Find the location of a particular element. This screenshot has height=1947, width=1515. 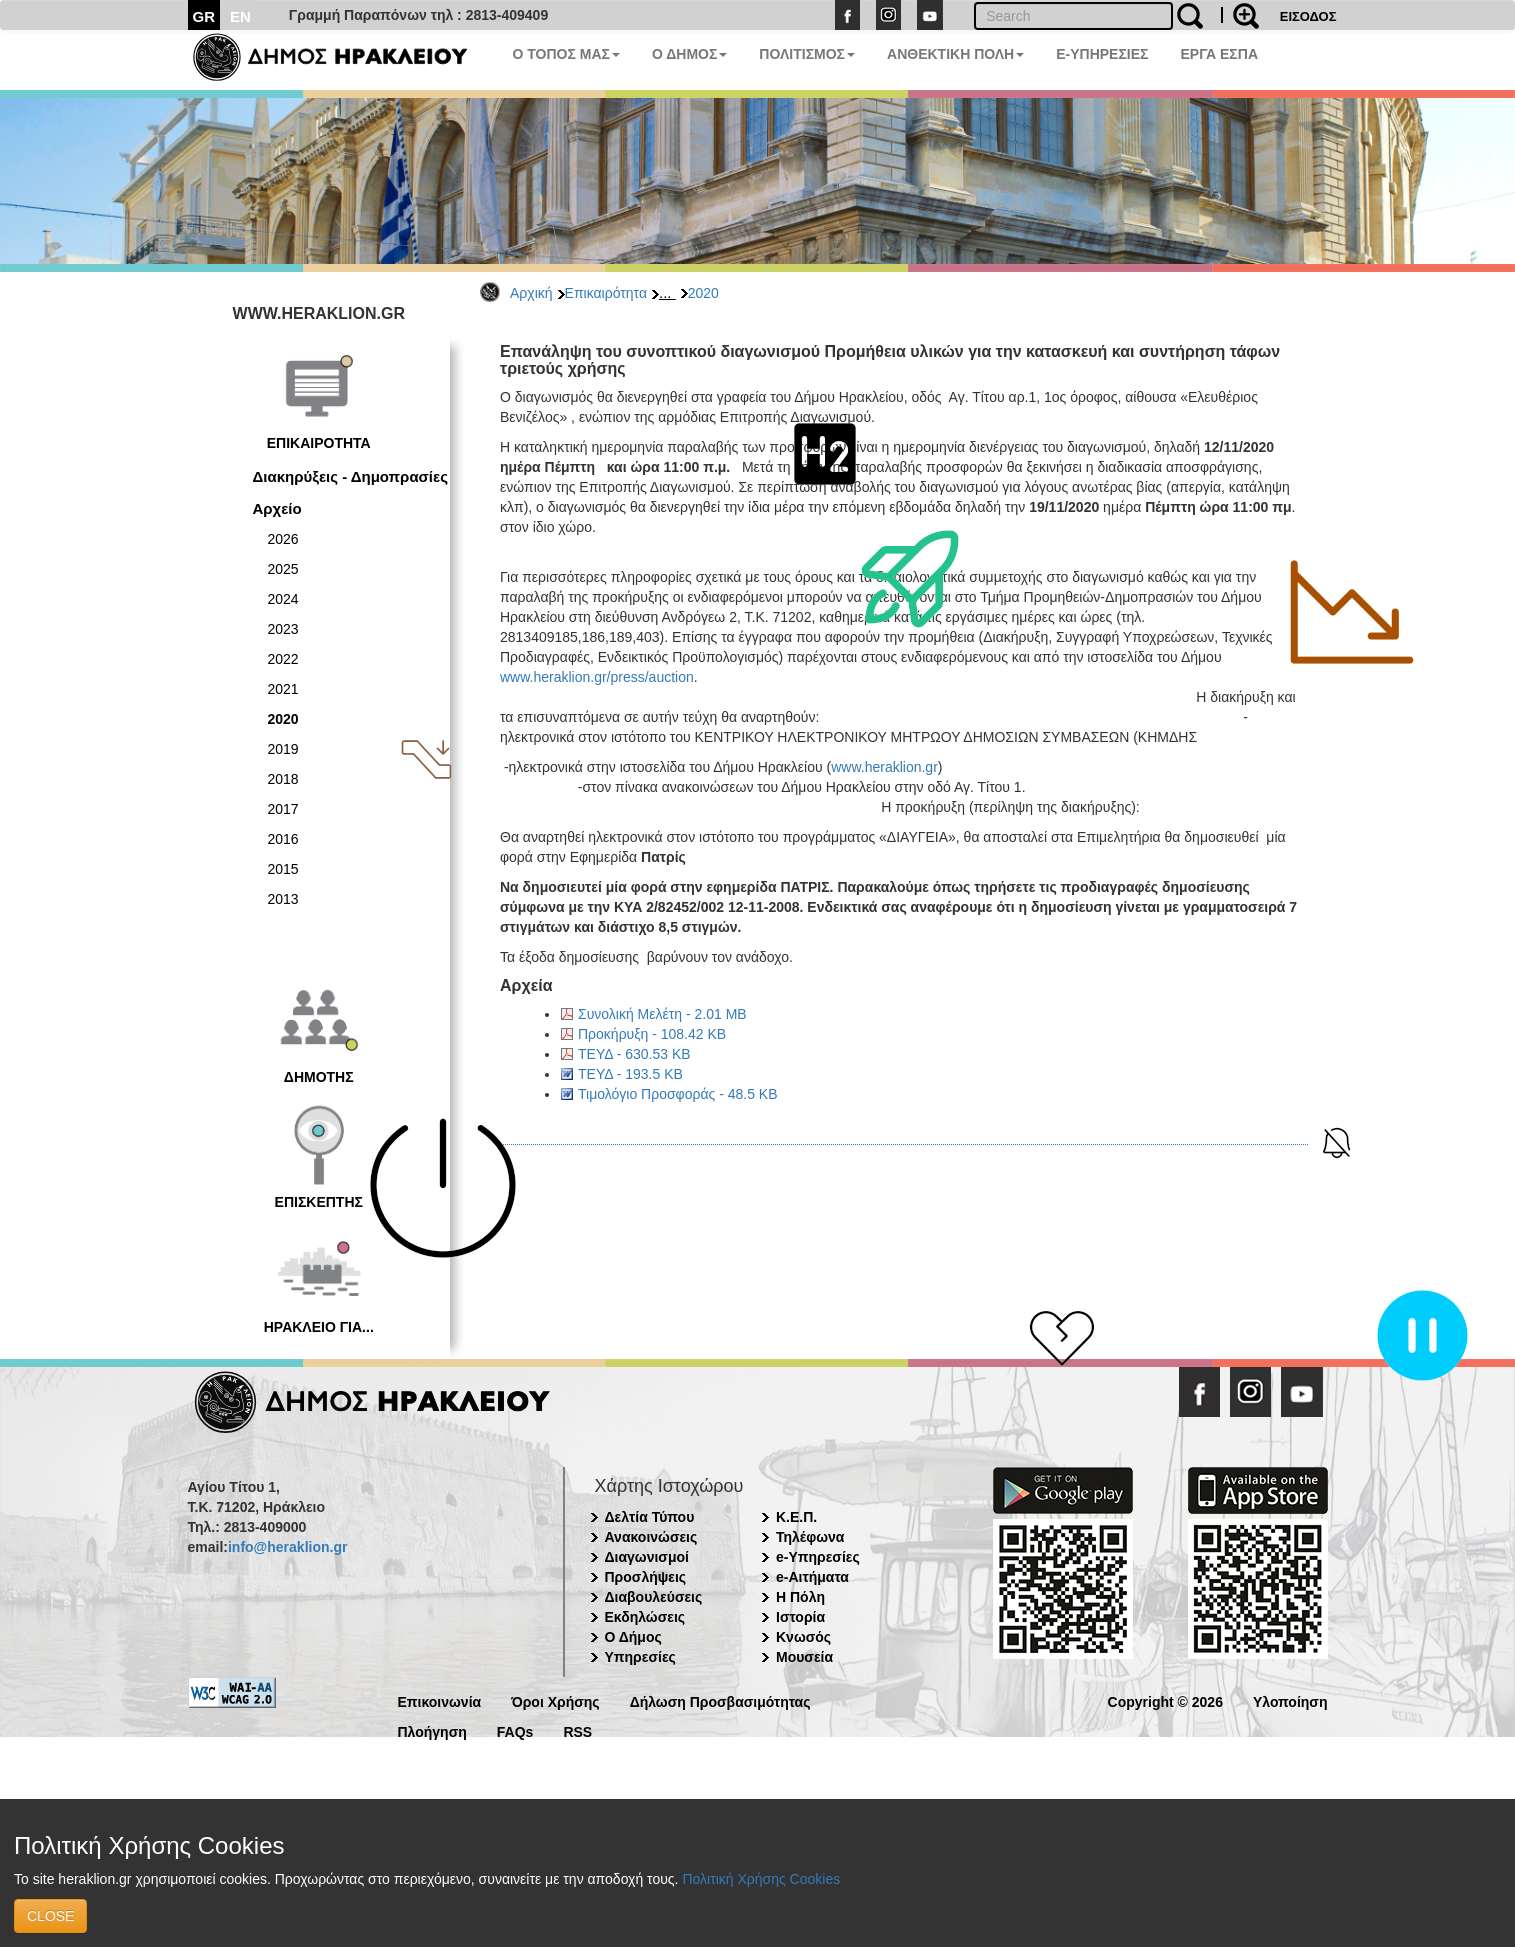

unlike or remove from favorites is located at coordinates (1062, 1336).